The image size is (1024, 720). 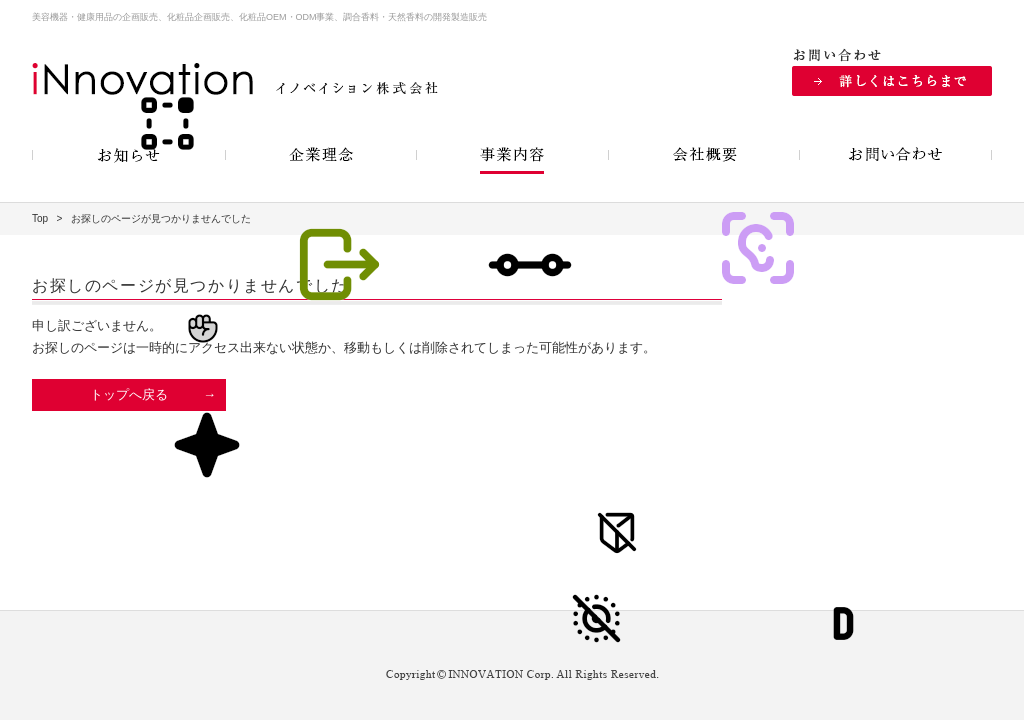 What do you see at coordinates (617, 532) in the screenshot?
I see `disable light refraction or spectrum effects` at bounding box center [617, 532].